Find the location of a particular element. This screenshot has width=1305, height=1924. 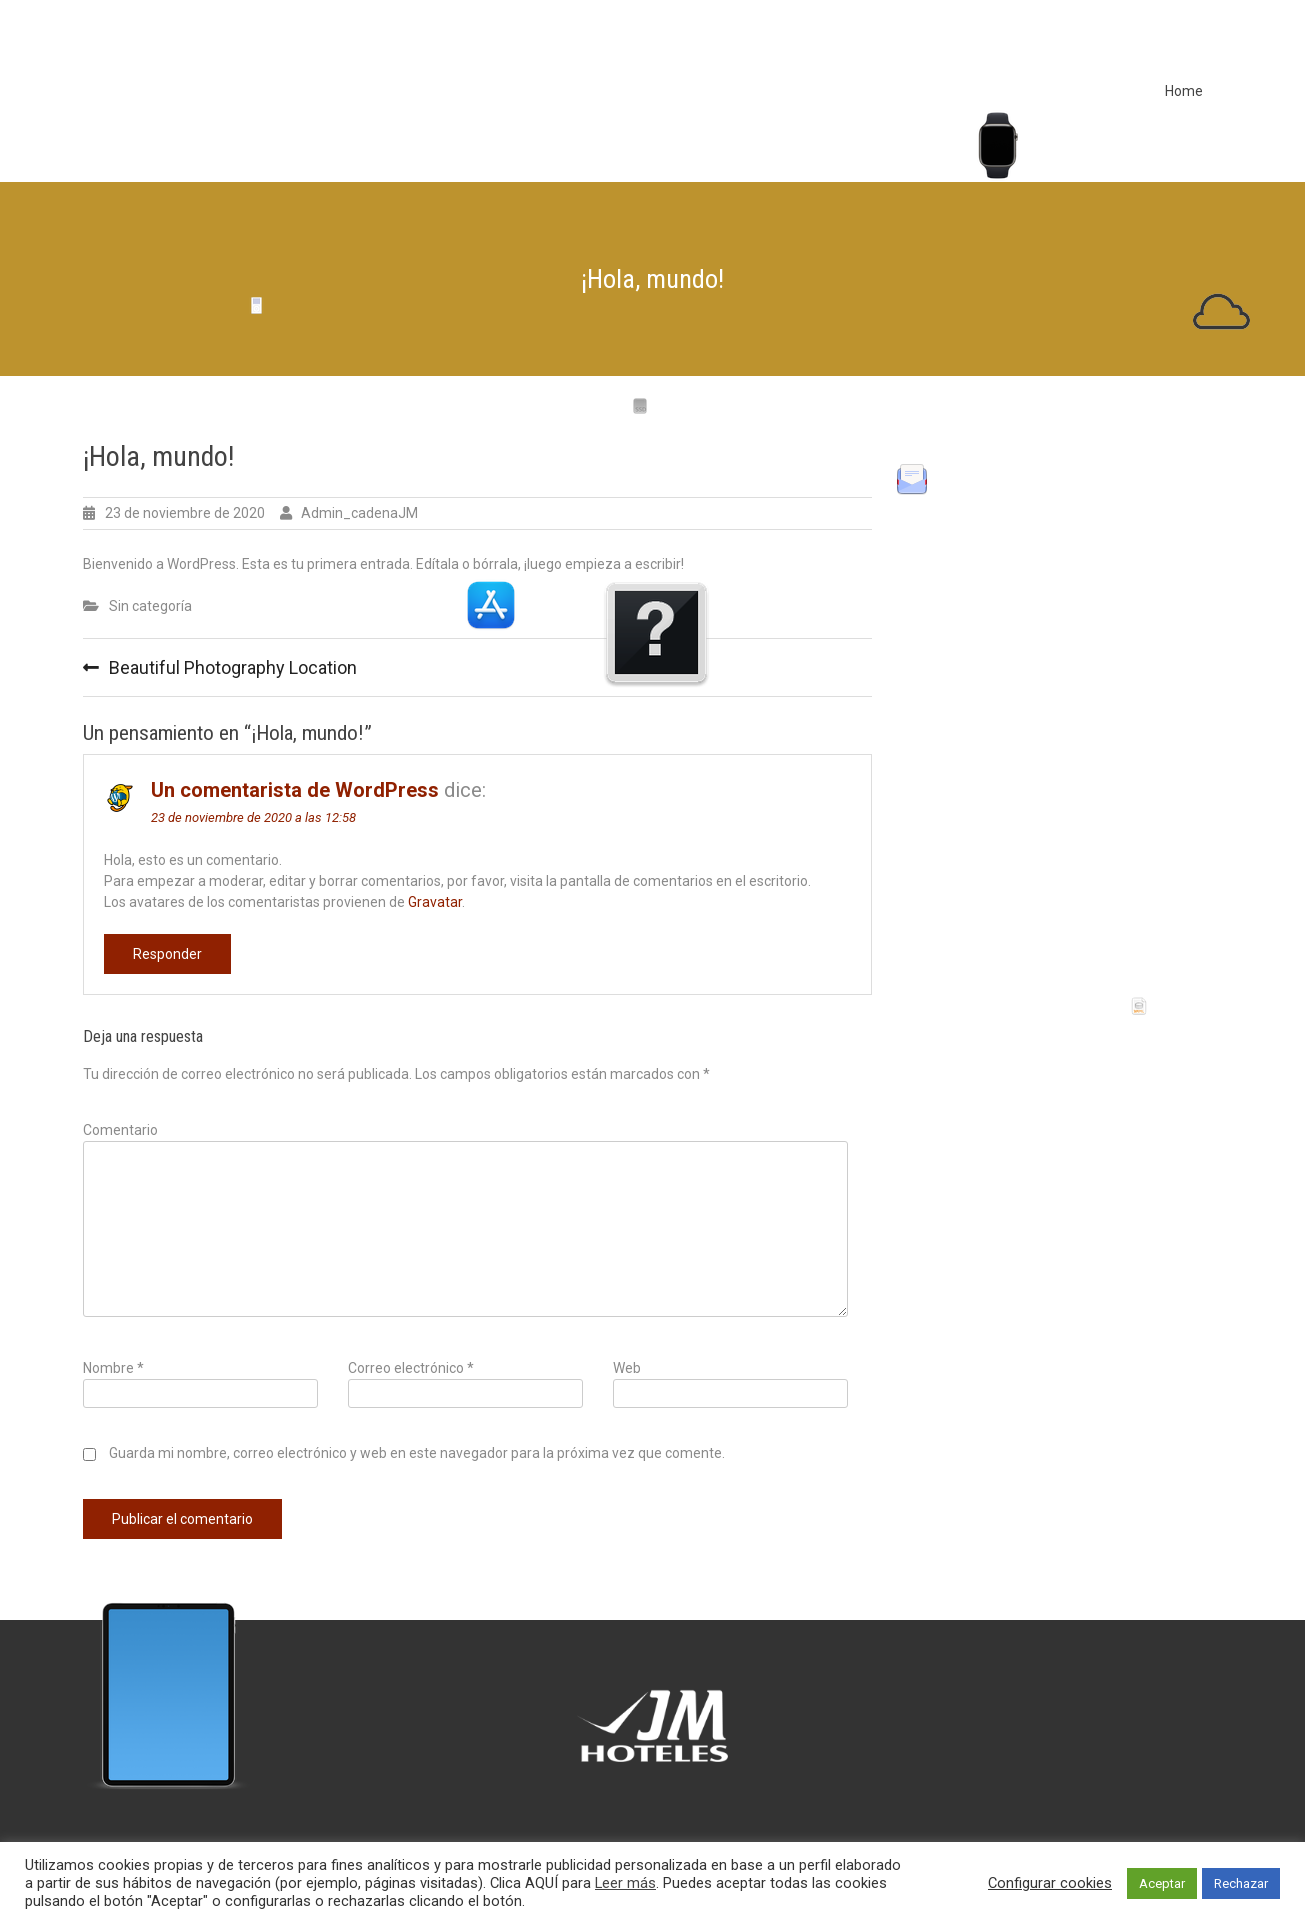

apple watch series 8 device icon is located at coordinates (997, 145).